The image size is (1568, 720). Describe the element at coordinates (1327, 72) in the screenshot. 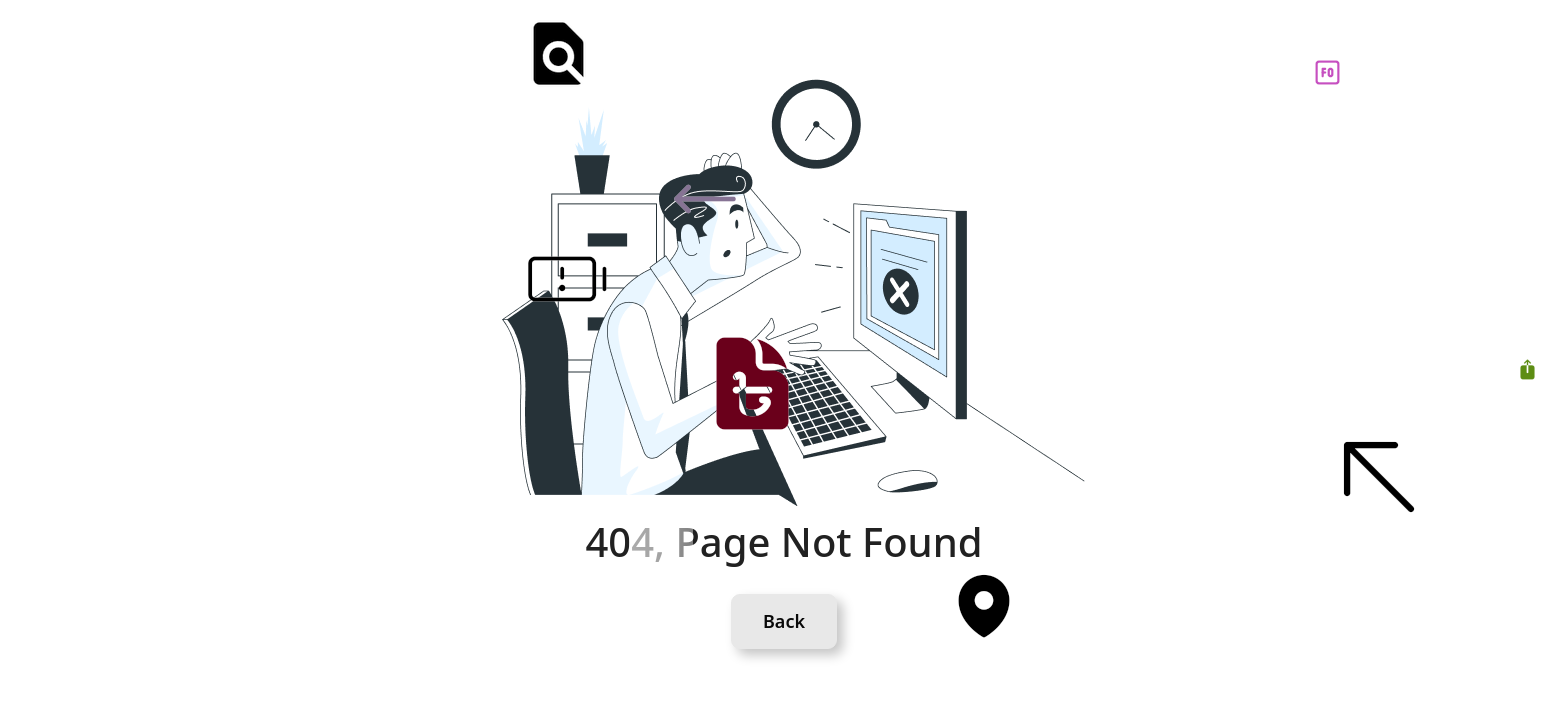

I see `f0 function key or keyboard shortcut` at that location.